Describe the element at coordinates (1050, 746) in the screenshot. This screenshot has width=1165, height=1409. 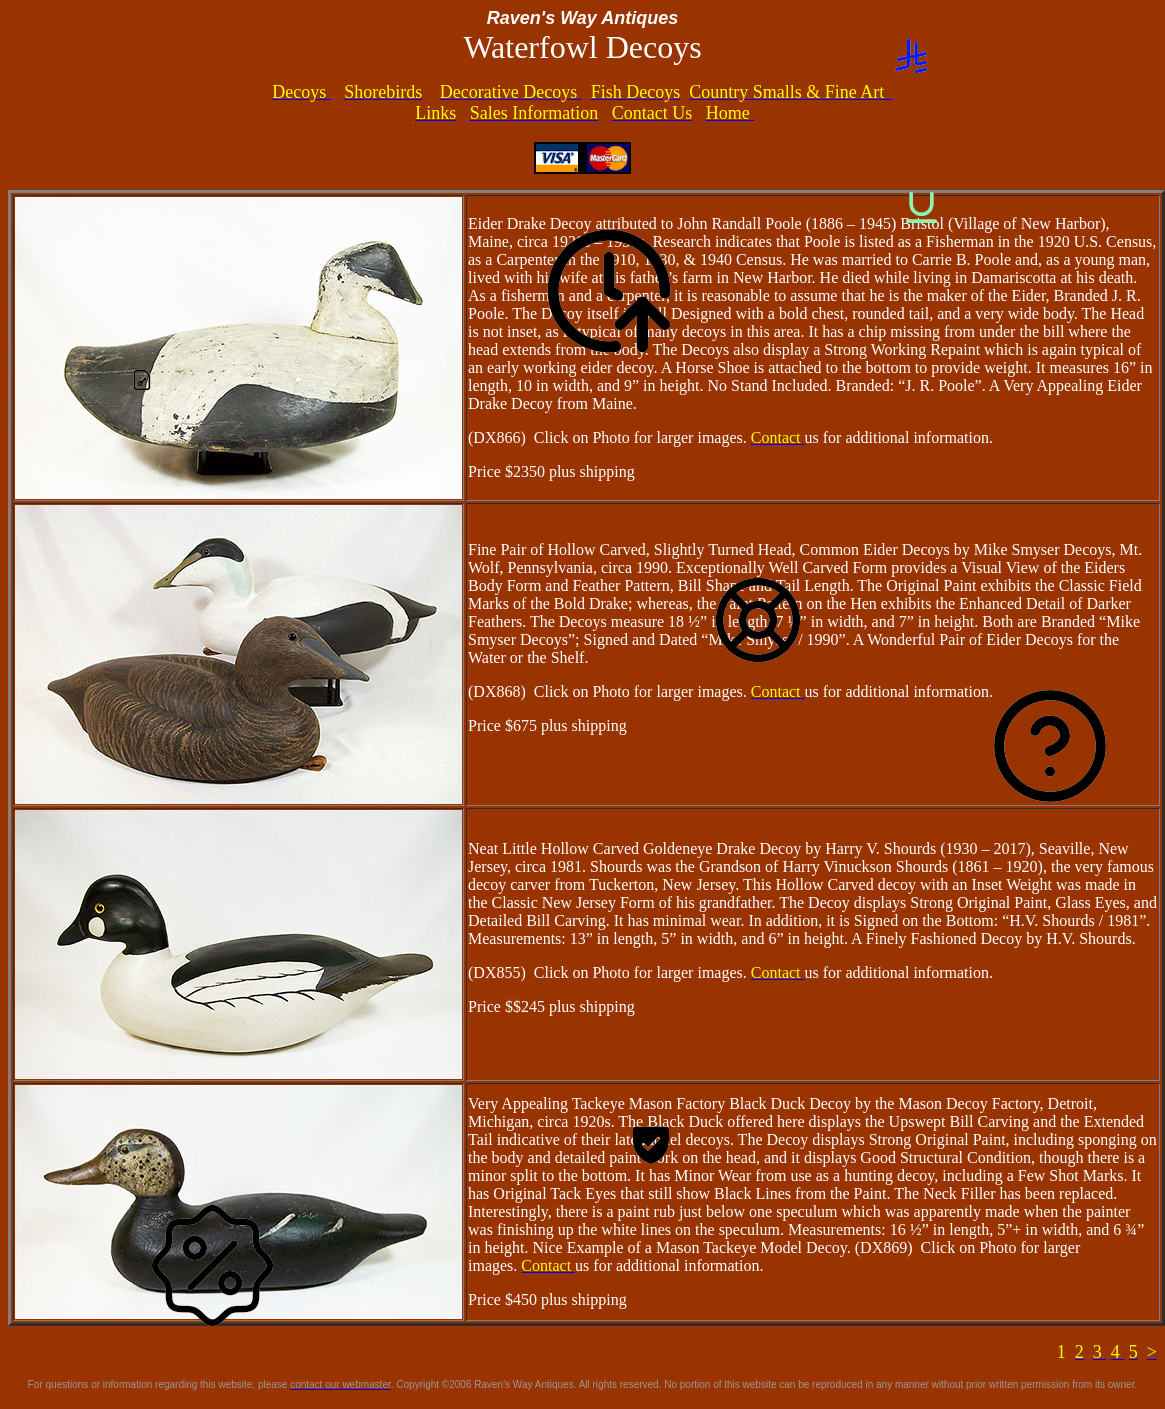
I see `access help or support information` at that location.